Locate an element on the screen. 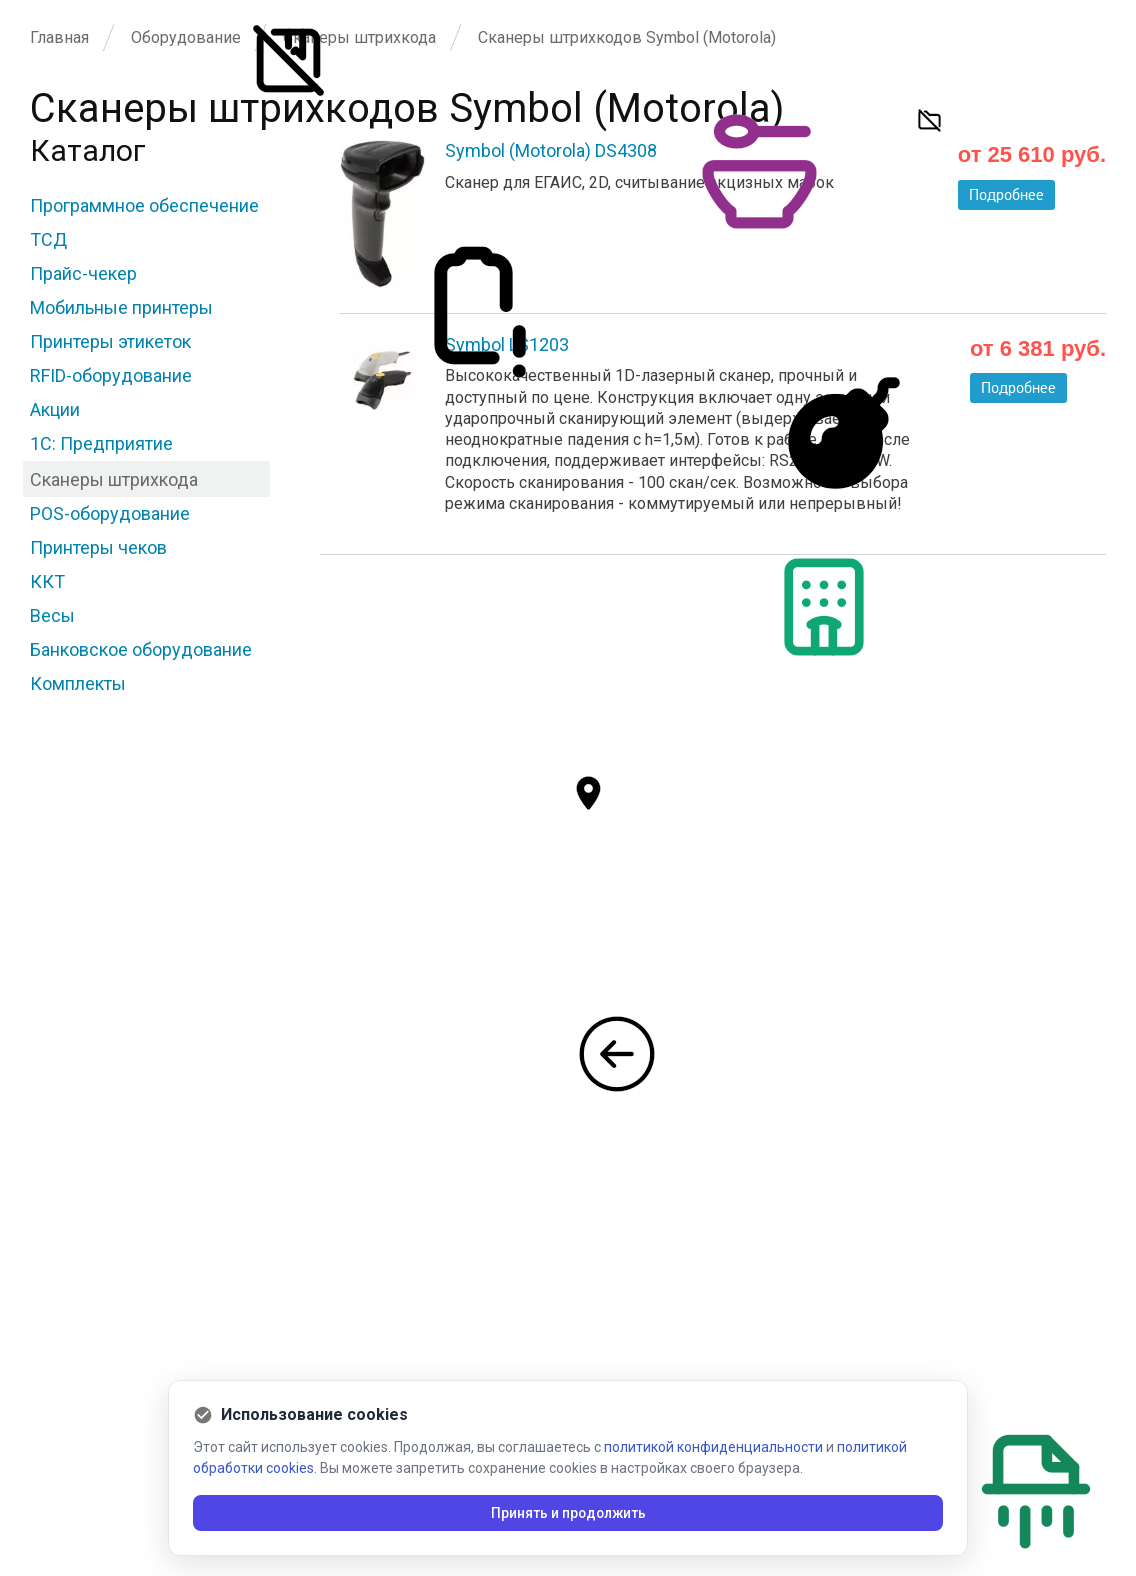 This screenshot has height=1576, width=1136. folder access is disabled or unavailable is located at coordinates (929, 120).